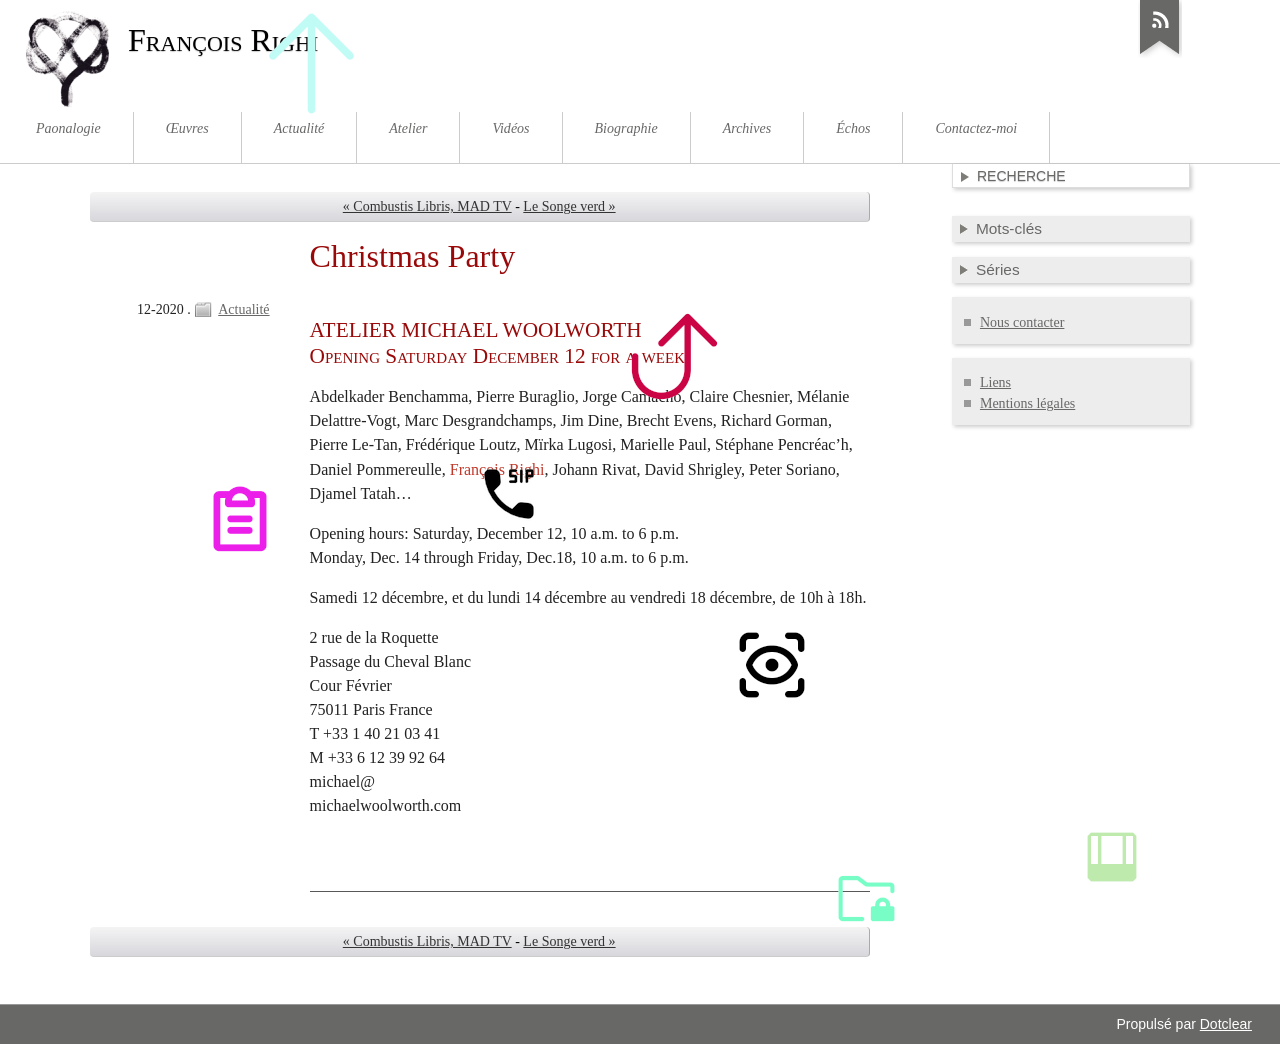  I want to click on go back to top of page, so click(674, 356).